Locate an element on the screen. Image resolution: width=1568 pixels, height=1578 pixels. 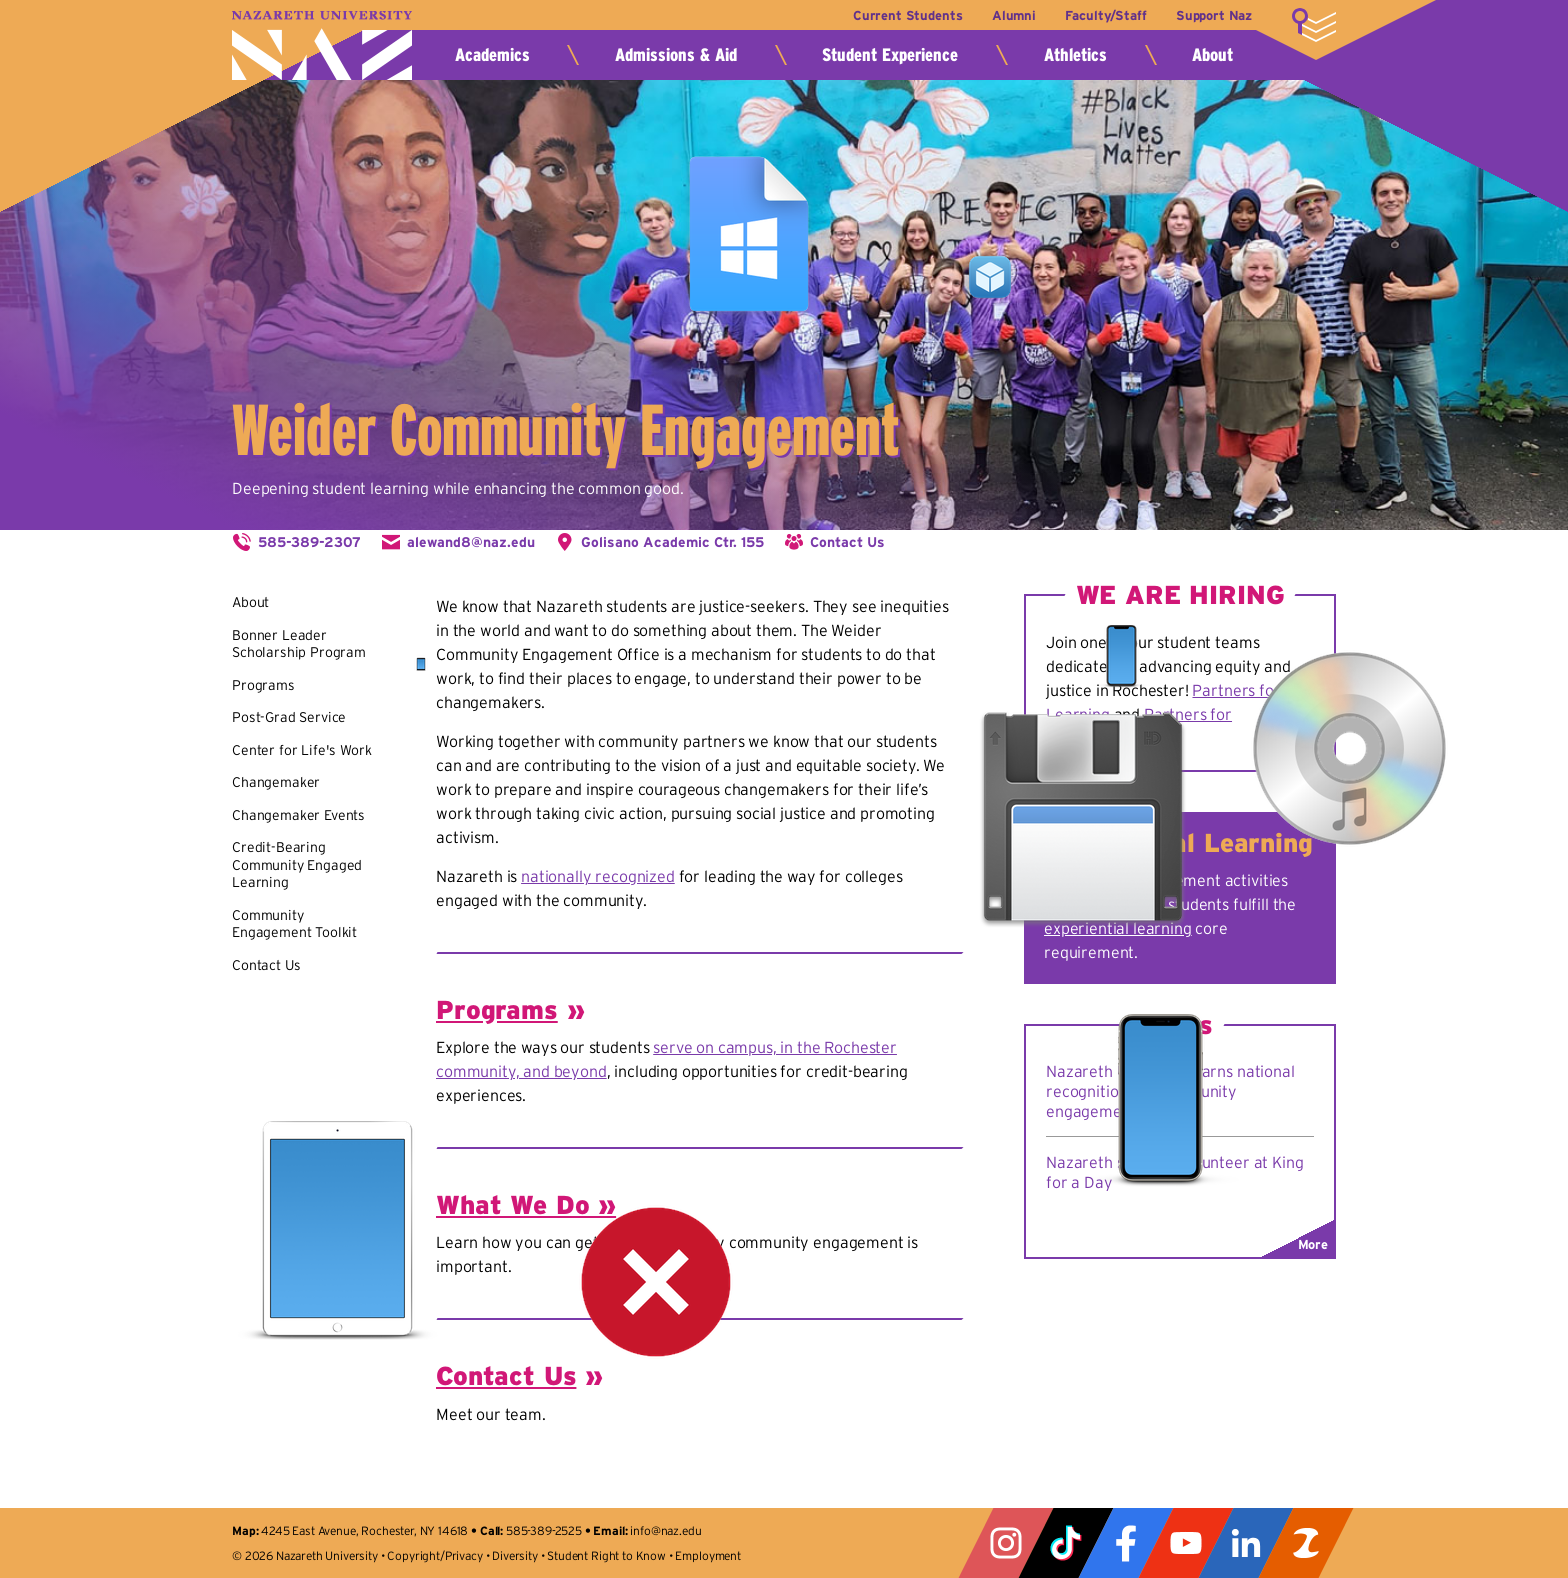
save the current file or document is located at coordinates (1083, 820).